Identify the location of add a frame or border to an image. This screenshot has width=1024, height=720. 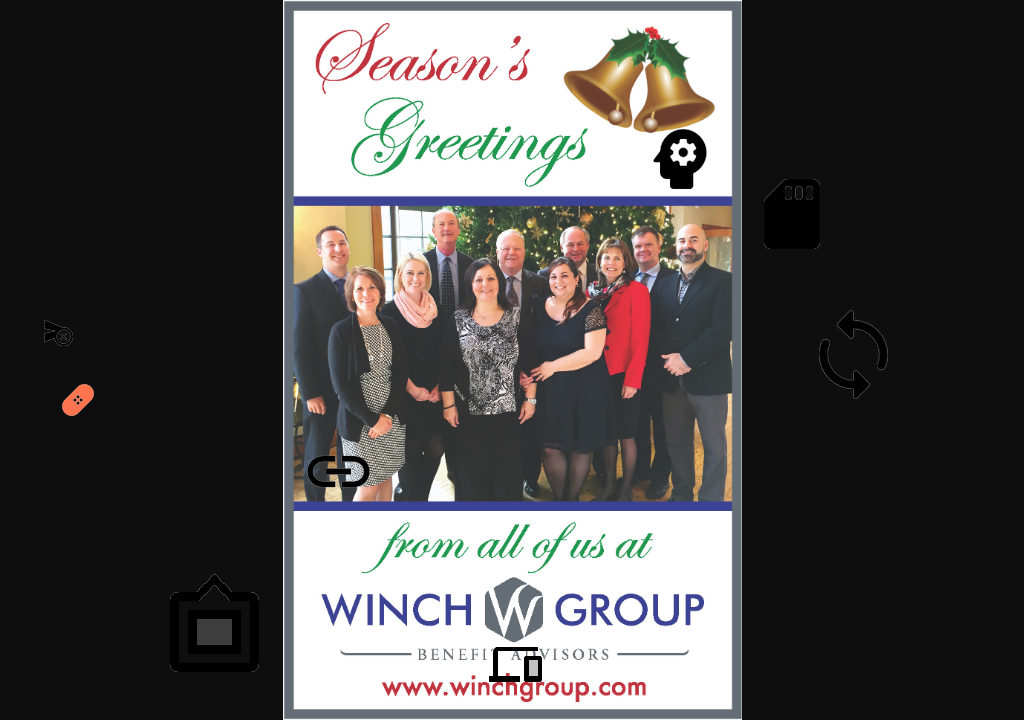
(214, 627).